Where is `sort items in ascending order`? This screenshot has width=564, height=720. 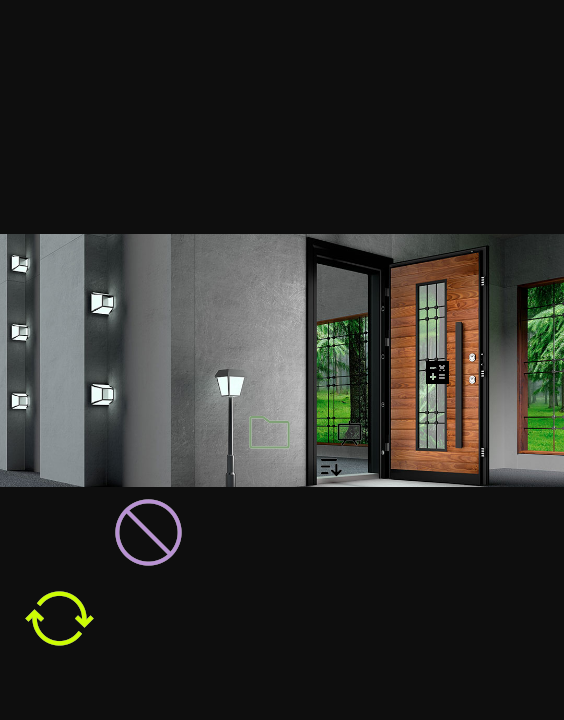
sort items in ascending order is located at coordinates (330, 466).